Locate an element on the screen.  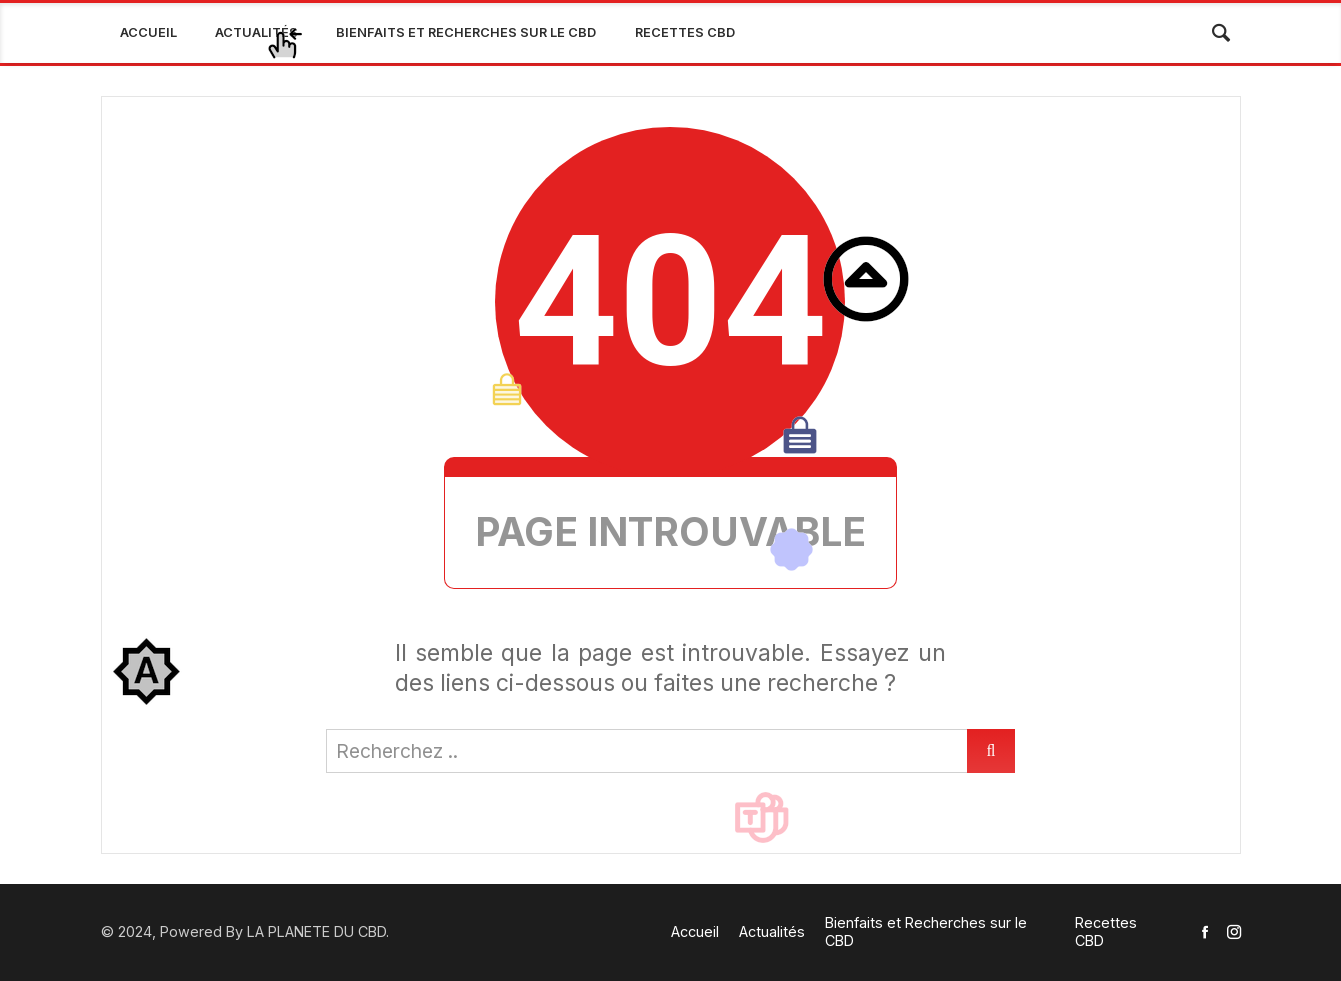
indicates secure or encrypted content is located at coordinates (507, 391).